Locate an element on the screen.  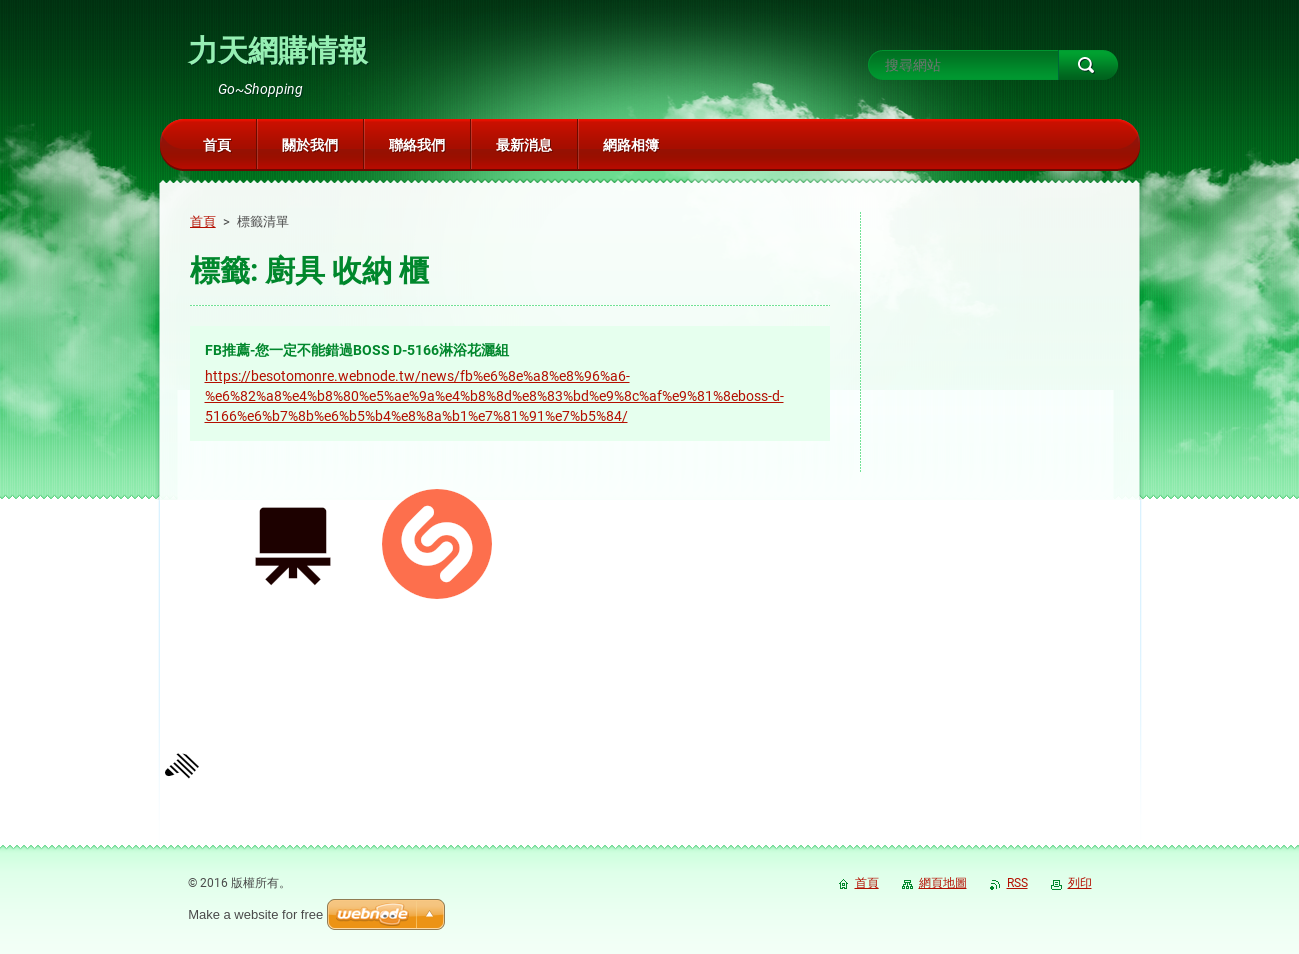
open Shazam to identify a song is located at coordinates (437, 544).